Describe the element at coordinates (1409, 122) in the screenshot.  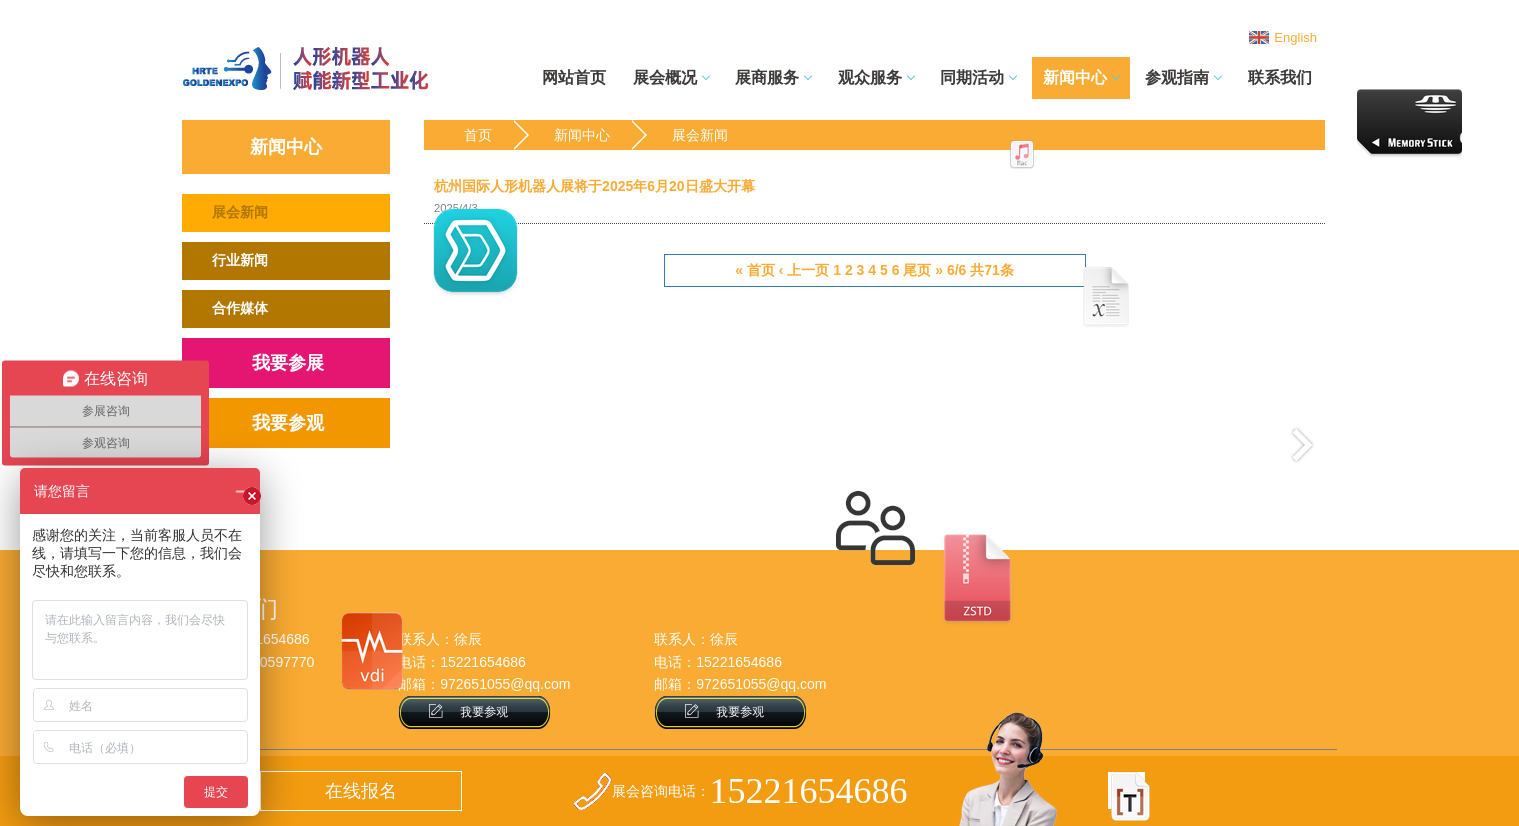
I see `access memory stick storage device` at that location.